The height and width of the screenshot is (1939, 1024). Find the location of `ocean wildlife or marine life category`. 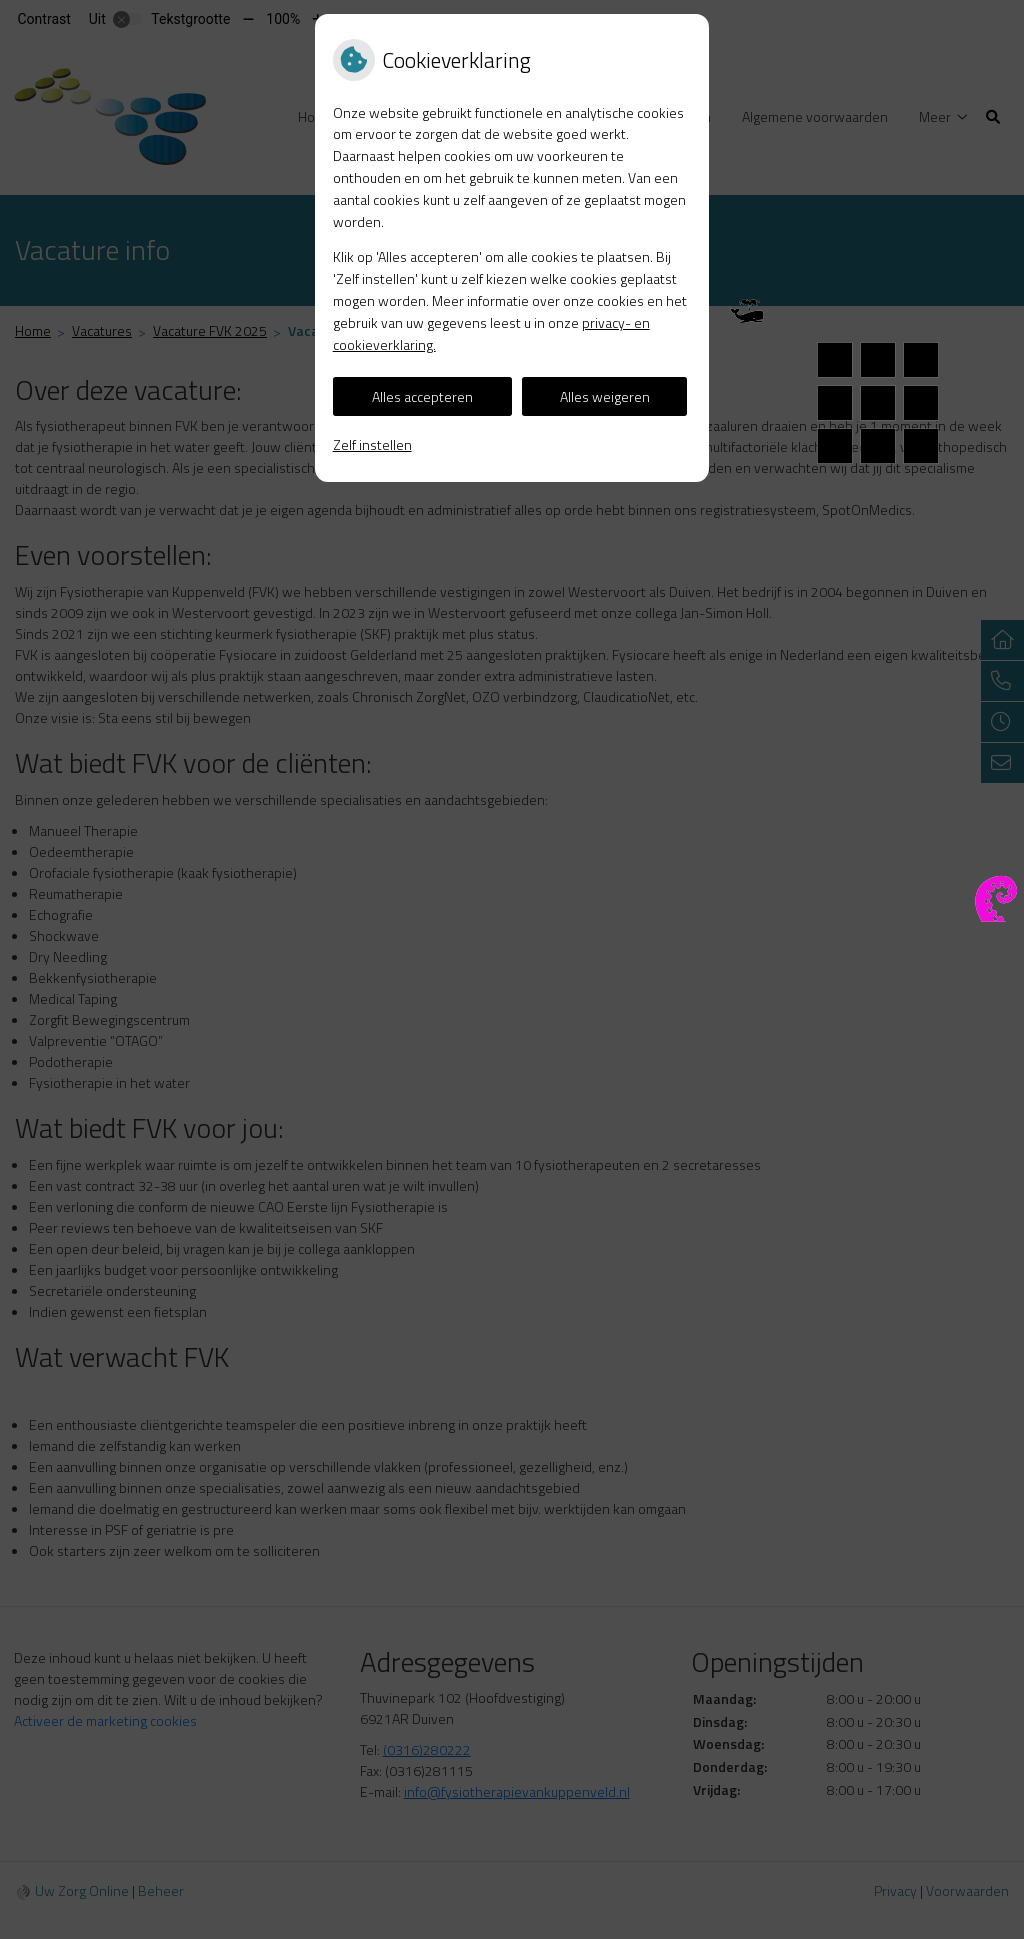

ocean wildlife or marine life category is located at coordinates (747, 311).